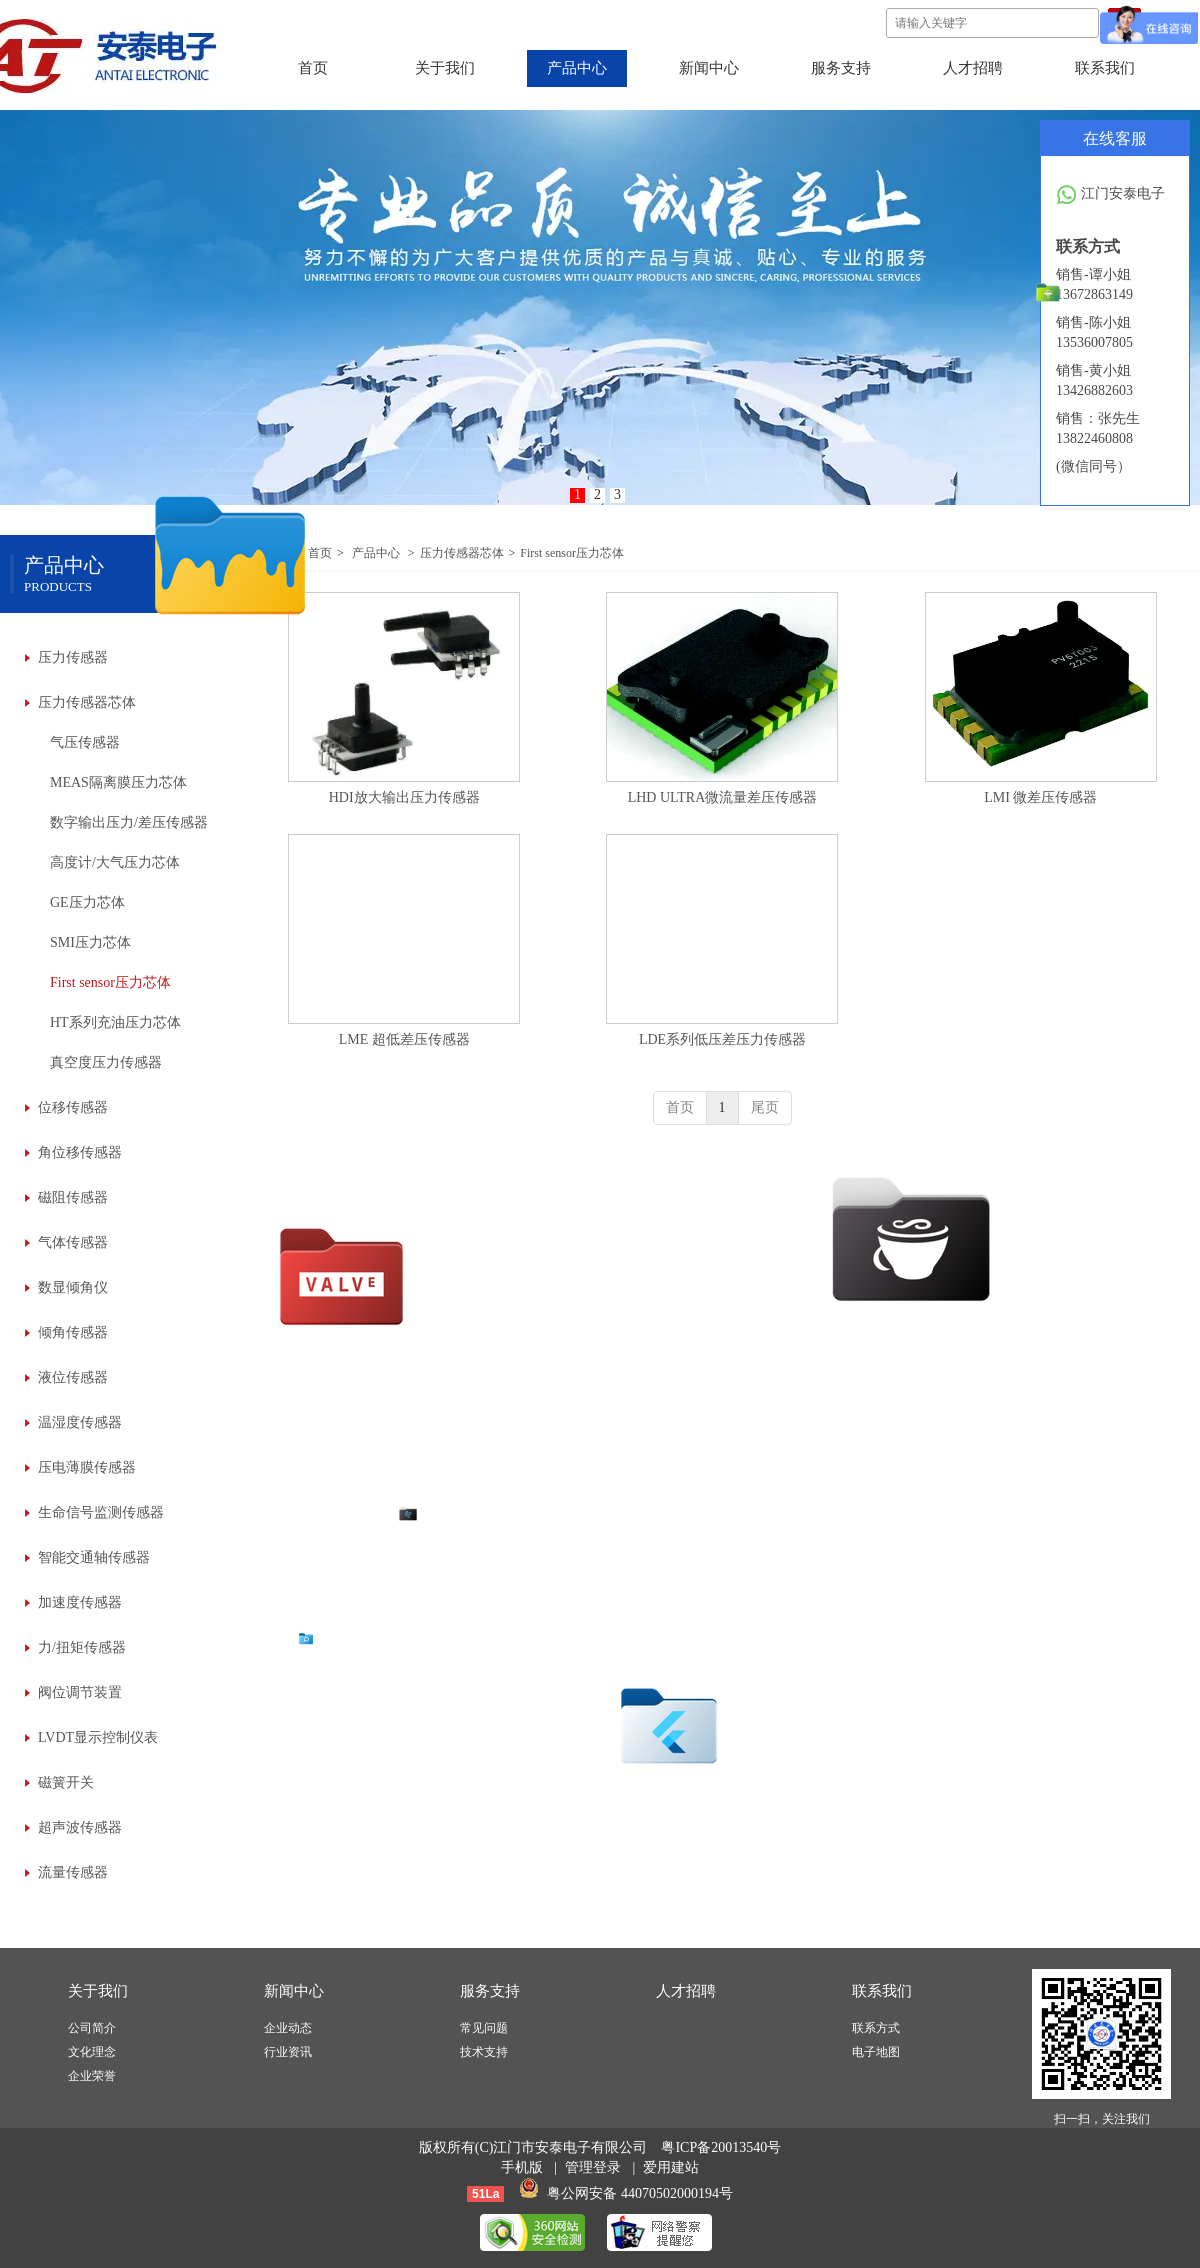  I want to click on open flutter project folder, so click(668, 1728).